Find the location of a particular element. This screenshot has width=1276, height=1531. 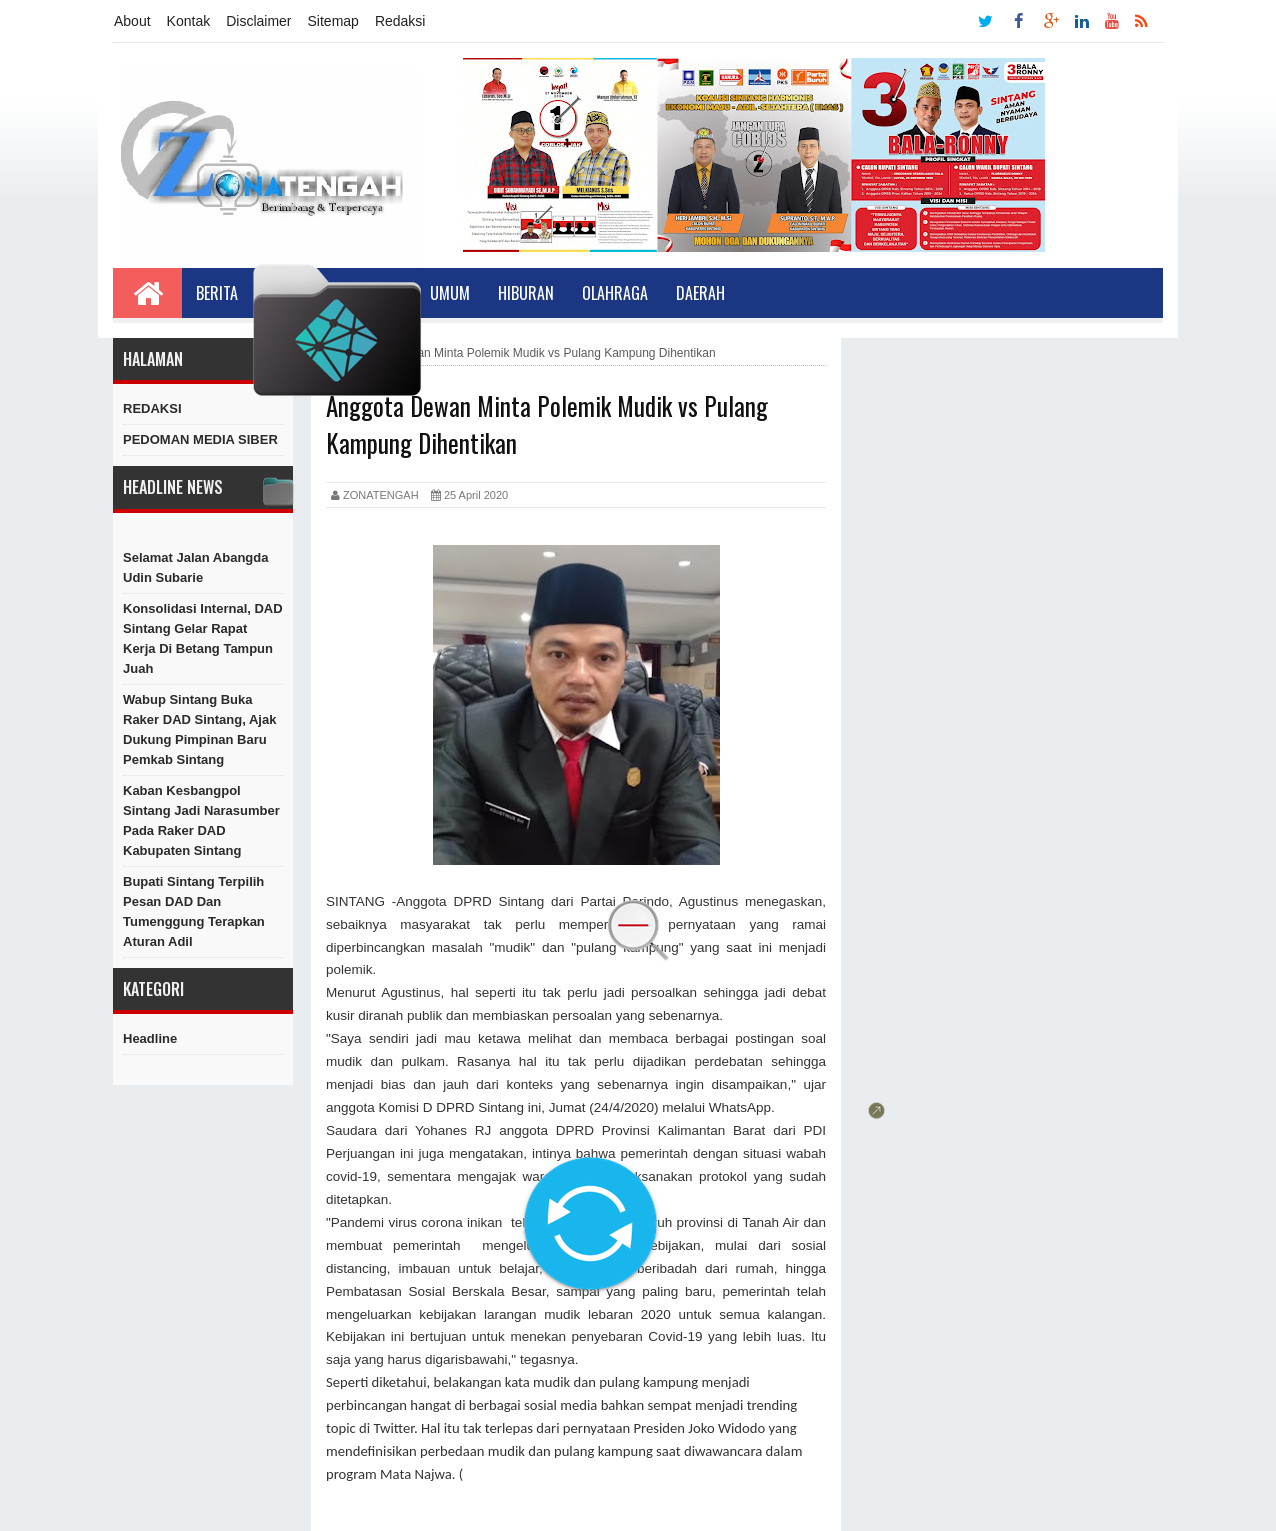

zoom out to see more content is located at coordinates (637, 929).